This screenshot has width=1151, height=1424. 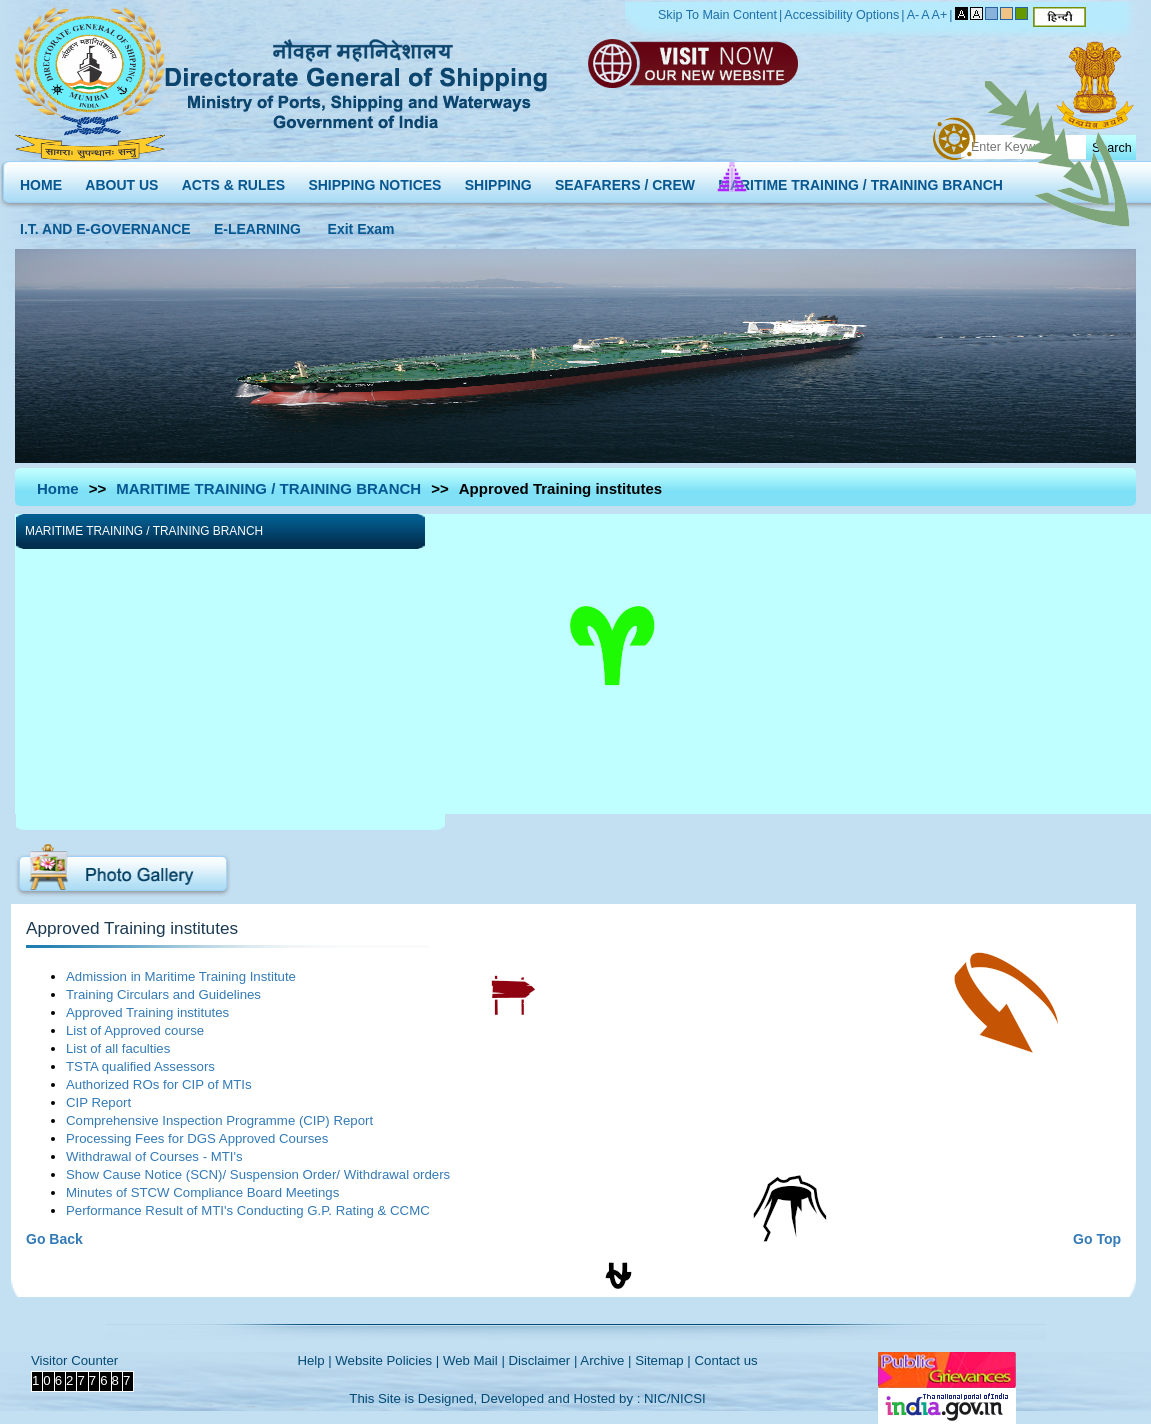 What do you see at coordinates (732, 177) in the screenshot?
I see `explore ancient civilizations or history content` at bounding box center [732, 177].